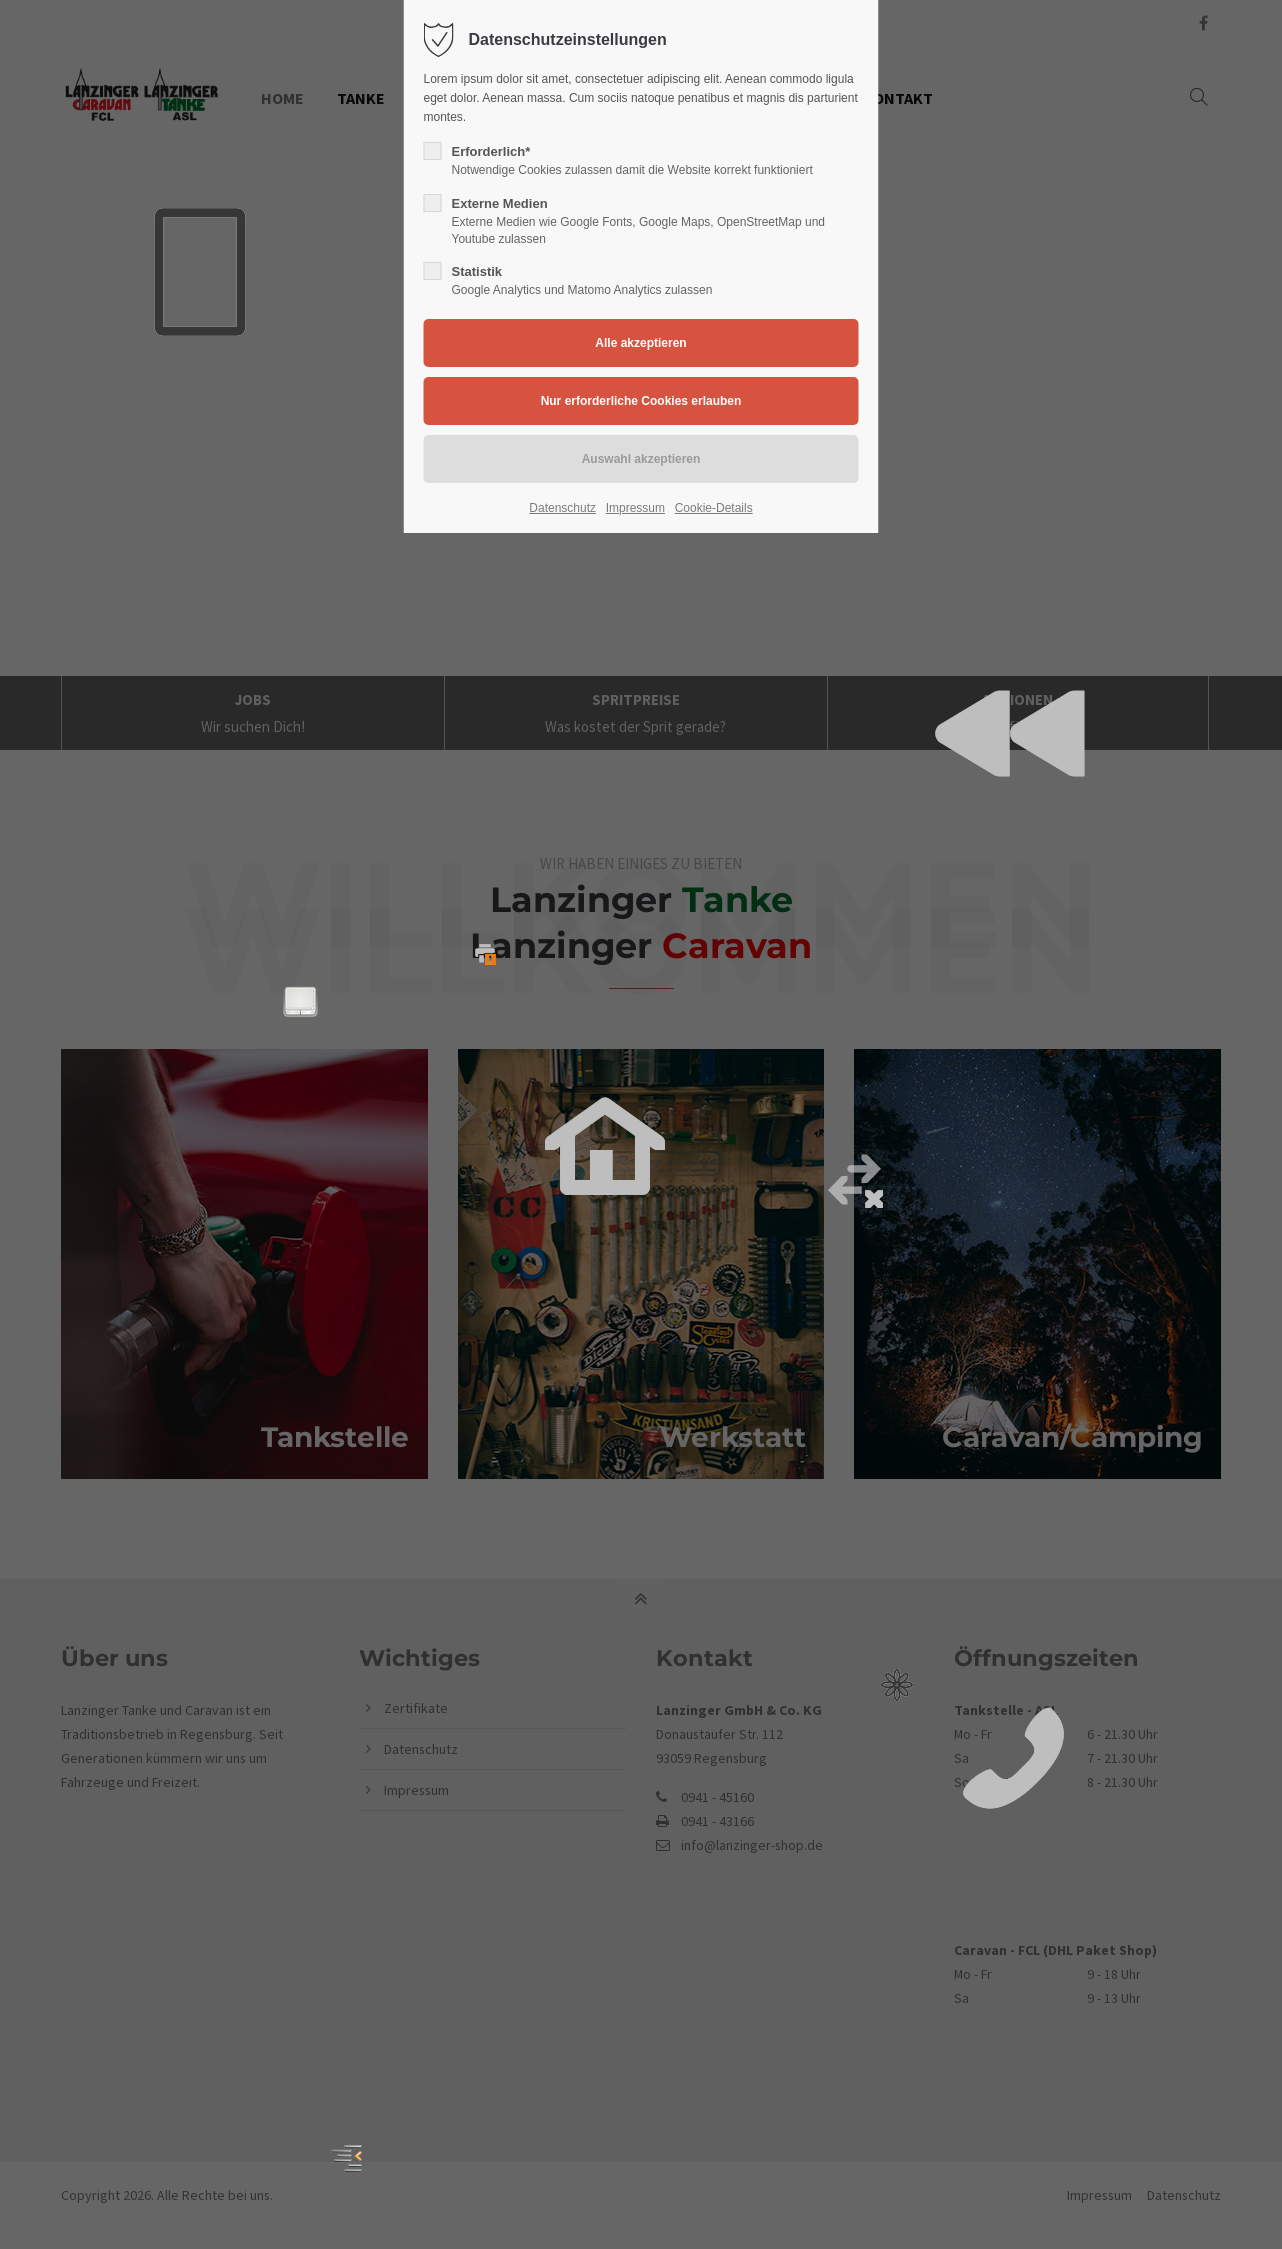 The height and width of the screenshot is (2249, 1282). I want to click on rewind or seek backward in media playback, so click(1009, 733).